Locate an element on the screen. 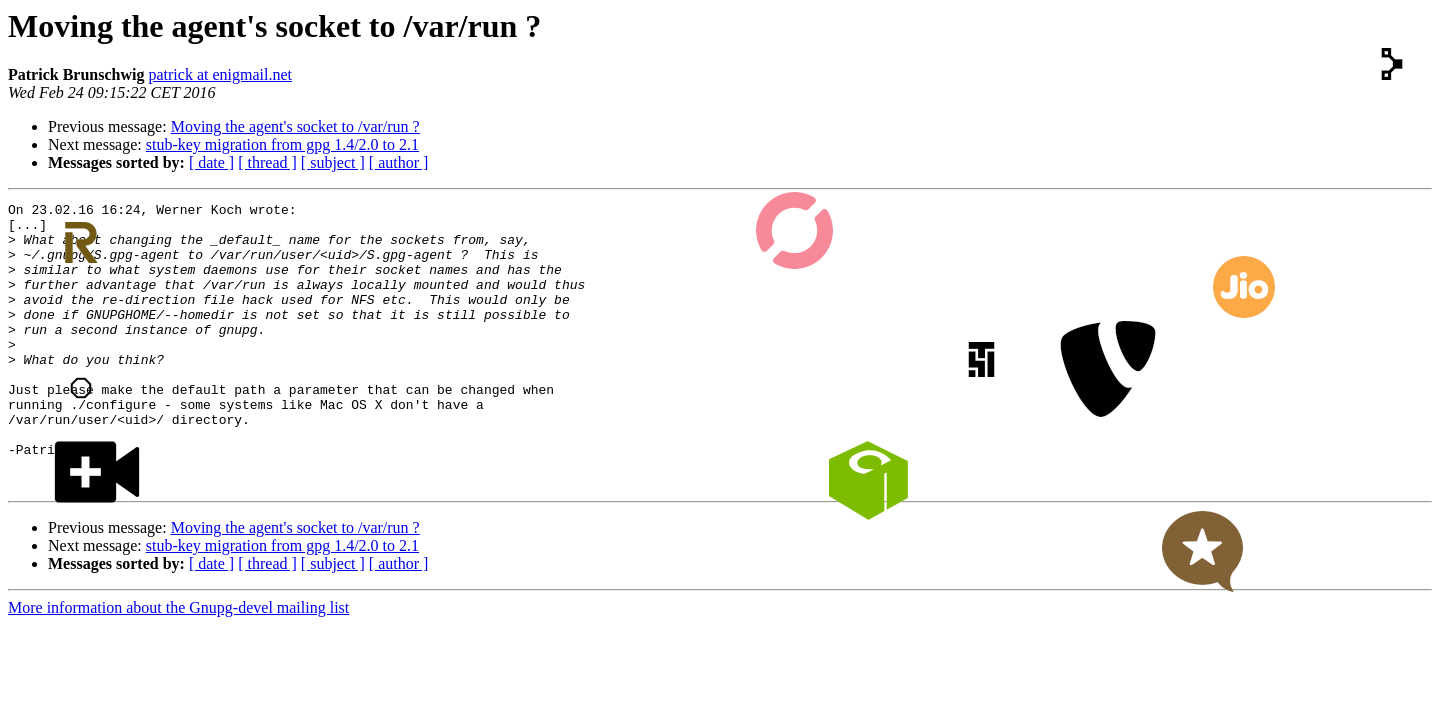  add a new video recording is located at coordinates (97, 472).